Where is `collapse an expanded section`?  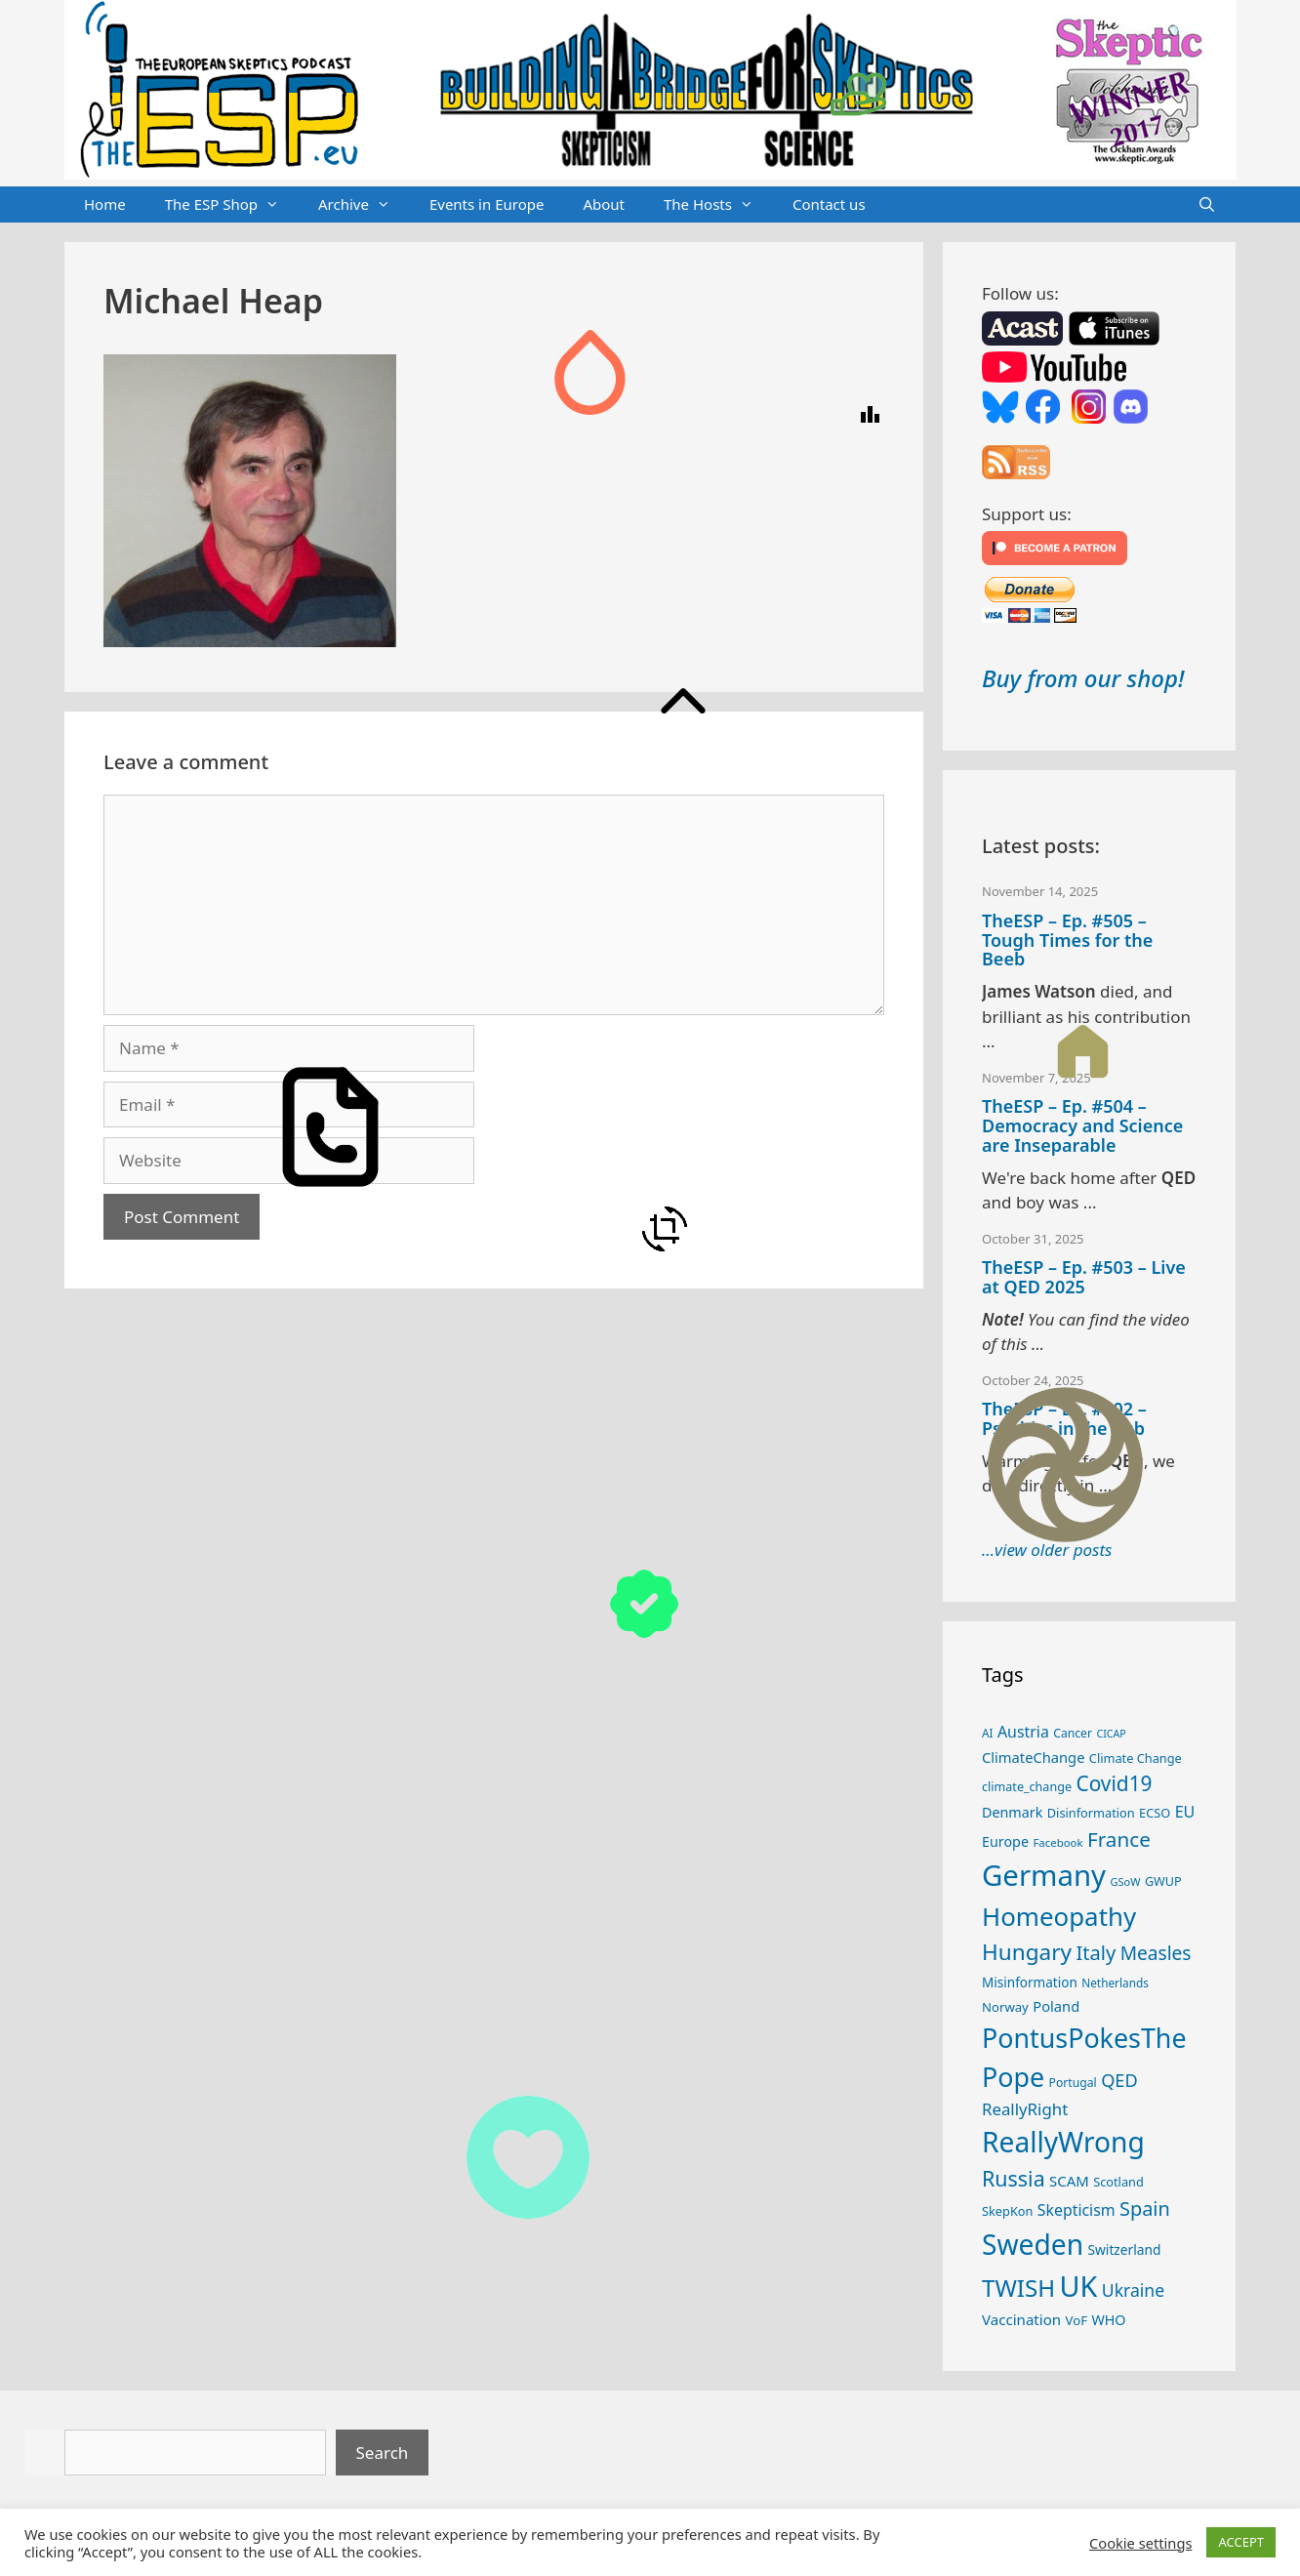 collapse an expanded section is located at coordinates (683, 701).